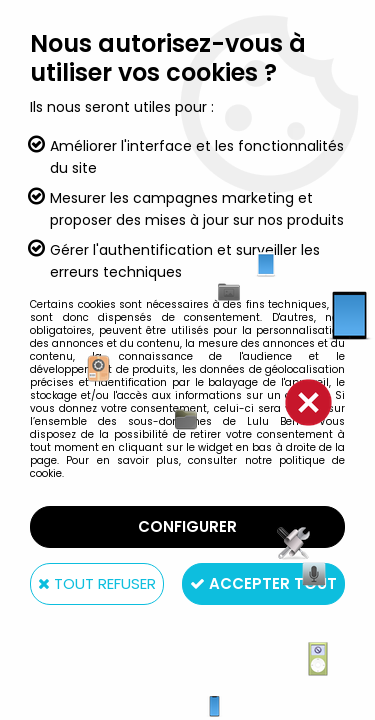 This screenshot has height=720, width=375. Describe the element at coordinates (98, 368) in the screenshot. I see `indicates package manager is processing` at that location.